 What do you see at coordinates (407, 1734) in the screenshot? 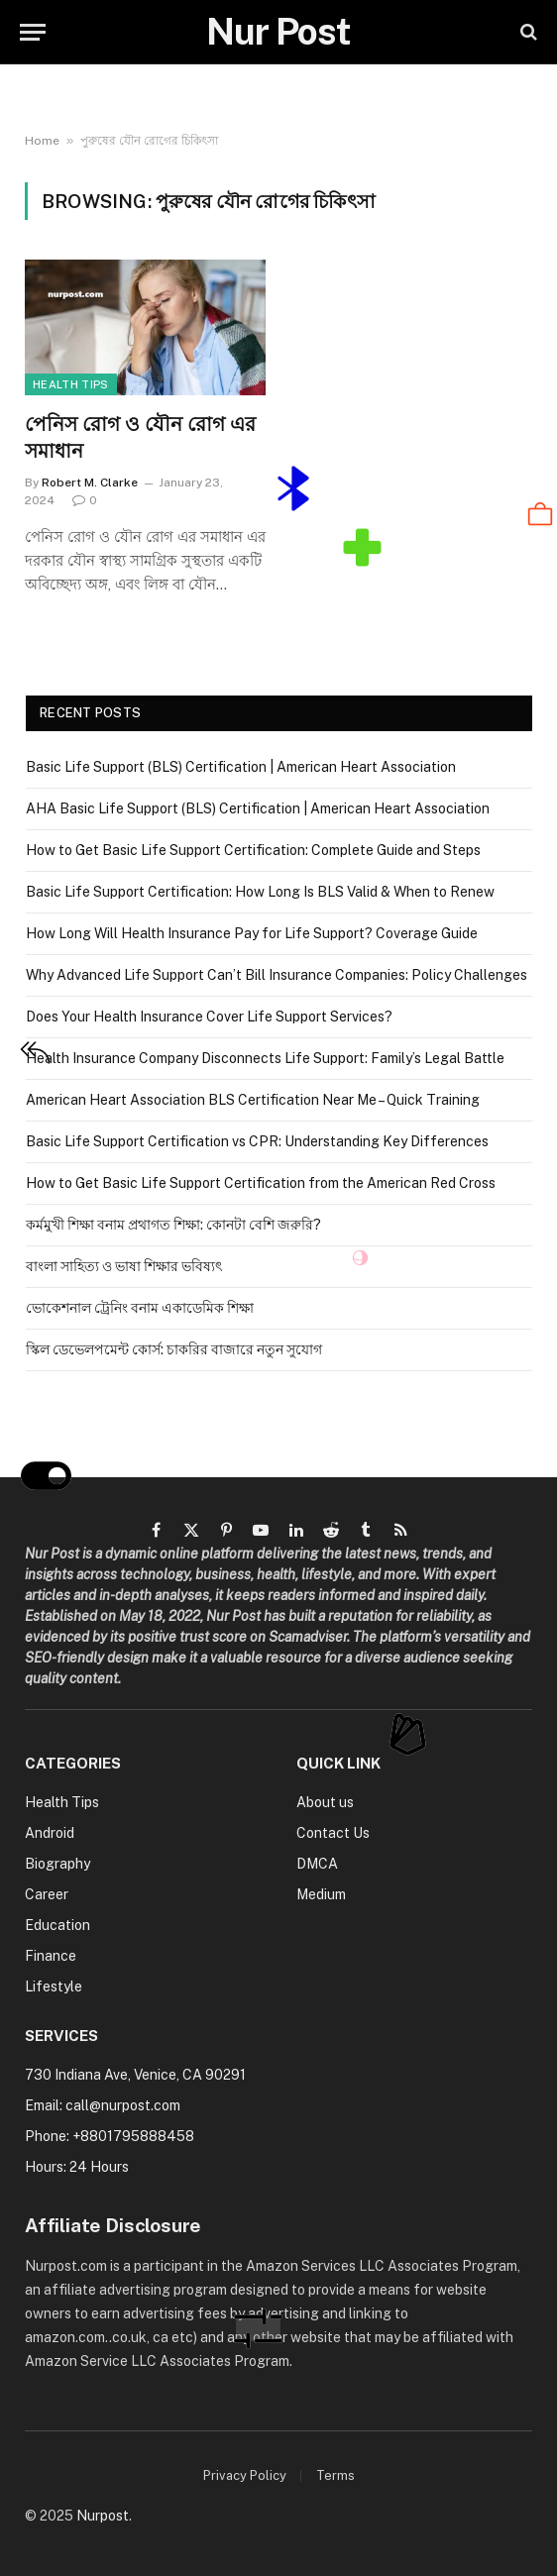
I see `access firebase console or services` at bounding box center [407, 1734].